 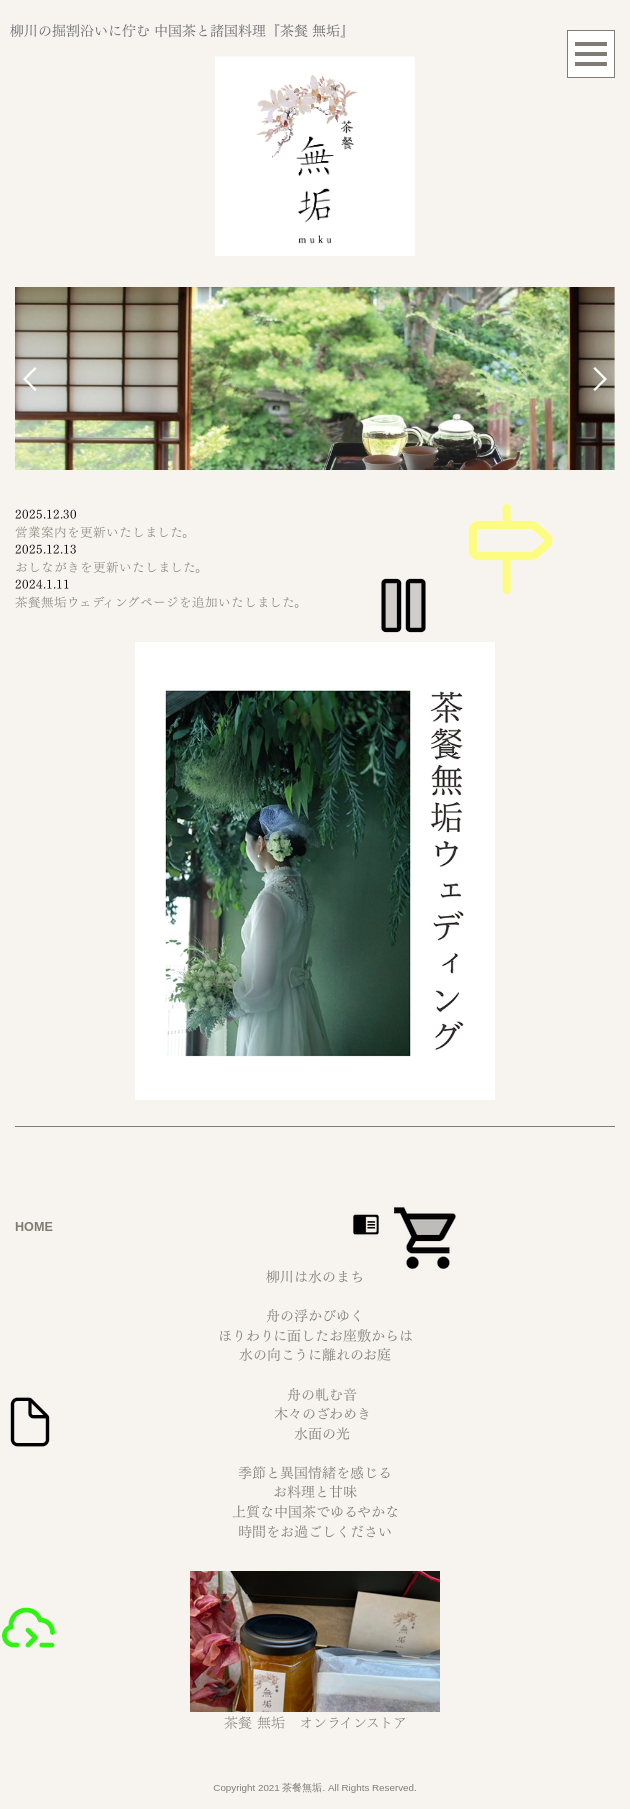 I want to click on access grocery shopping list or cart, so click(x=428, y=1238).